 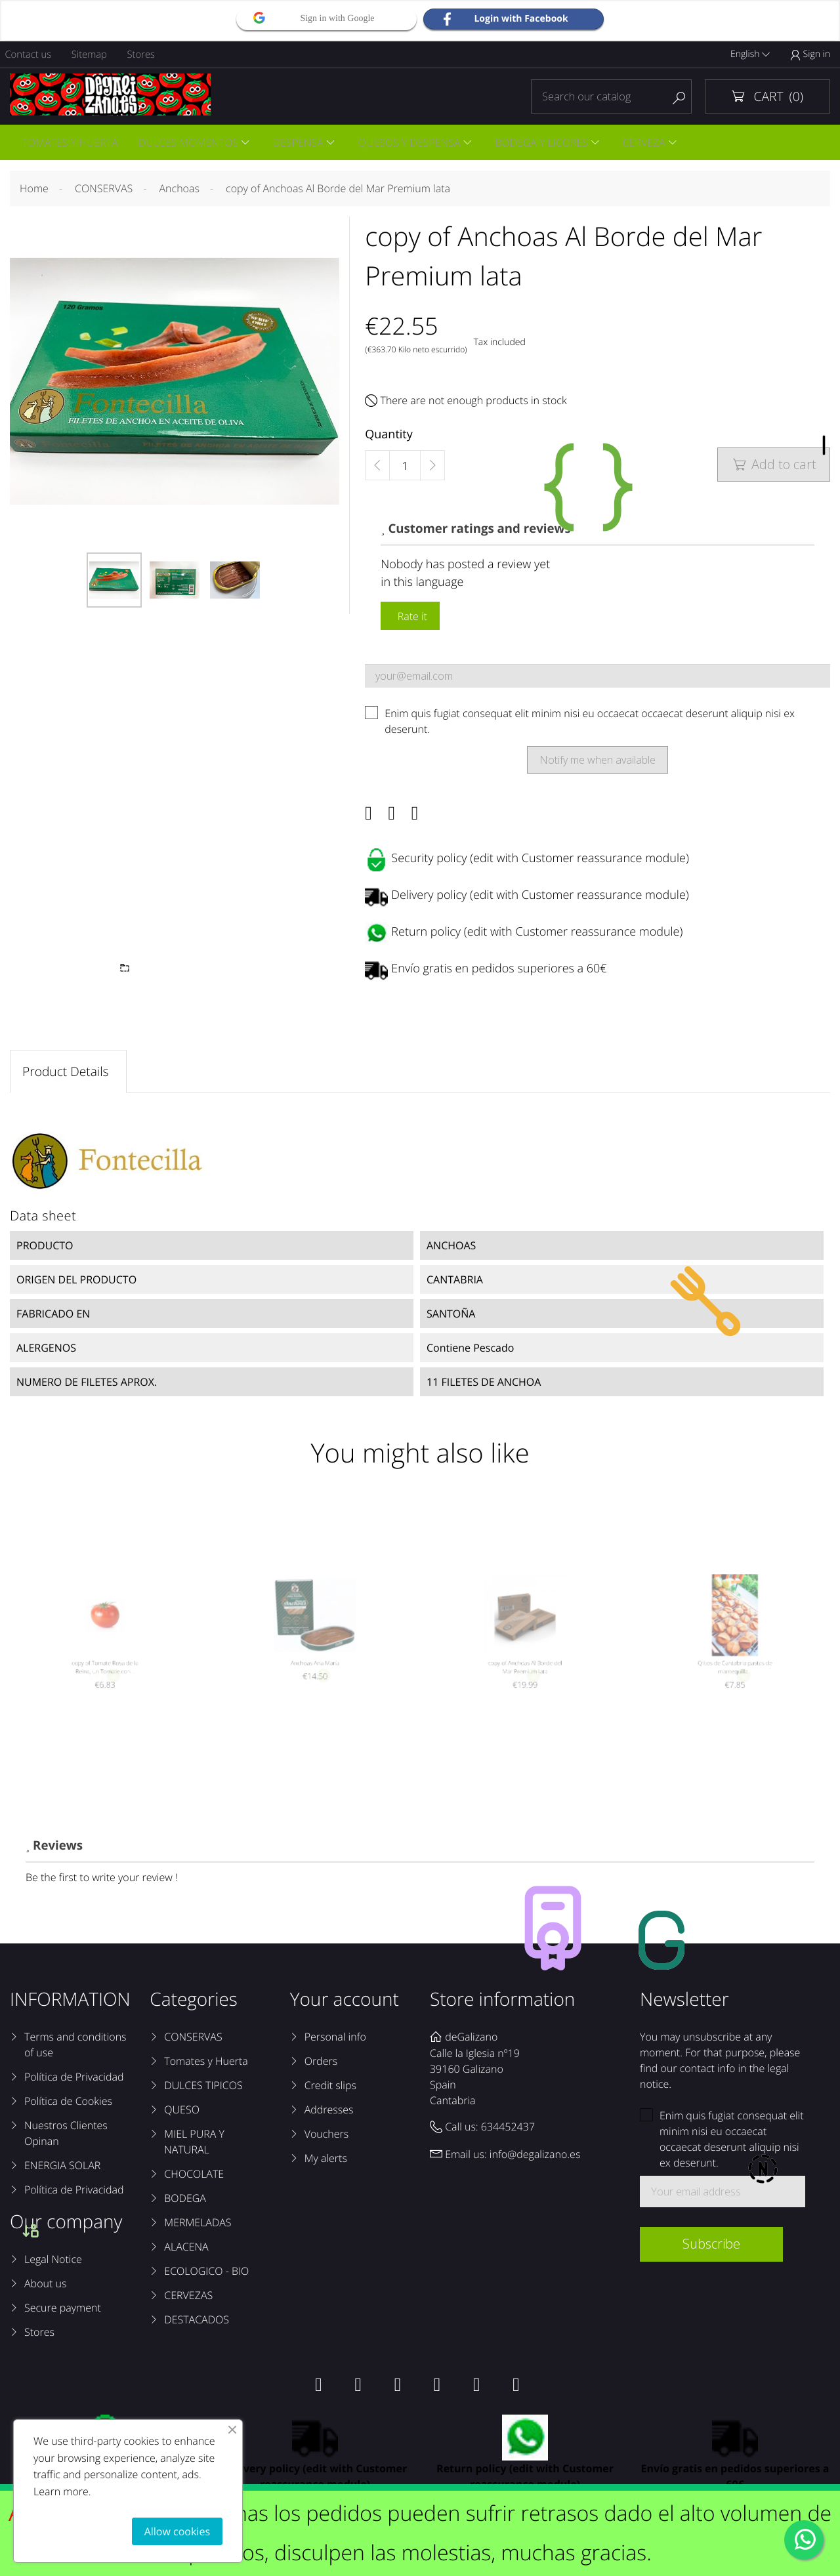 I want to click on sort items from smallest to largest, so click(x=30, y=2231).